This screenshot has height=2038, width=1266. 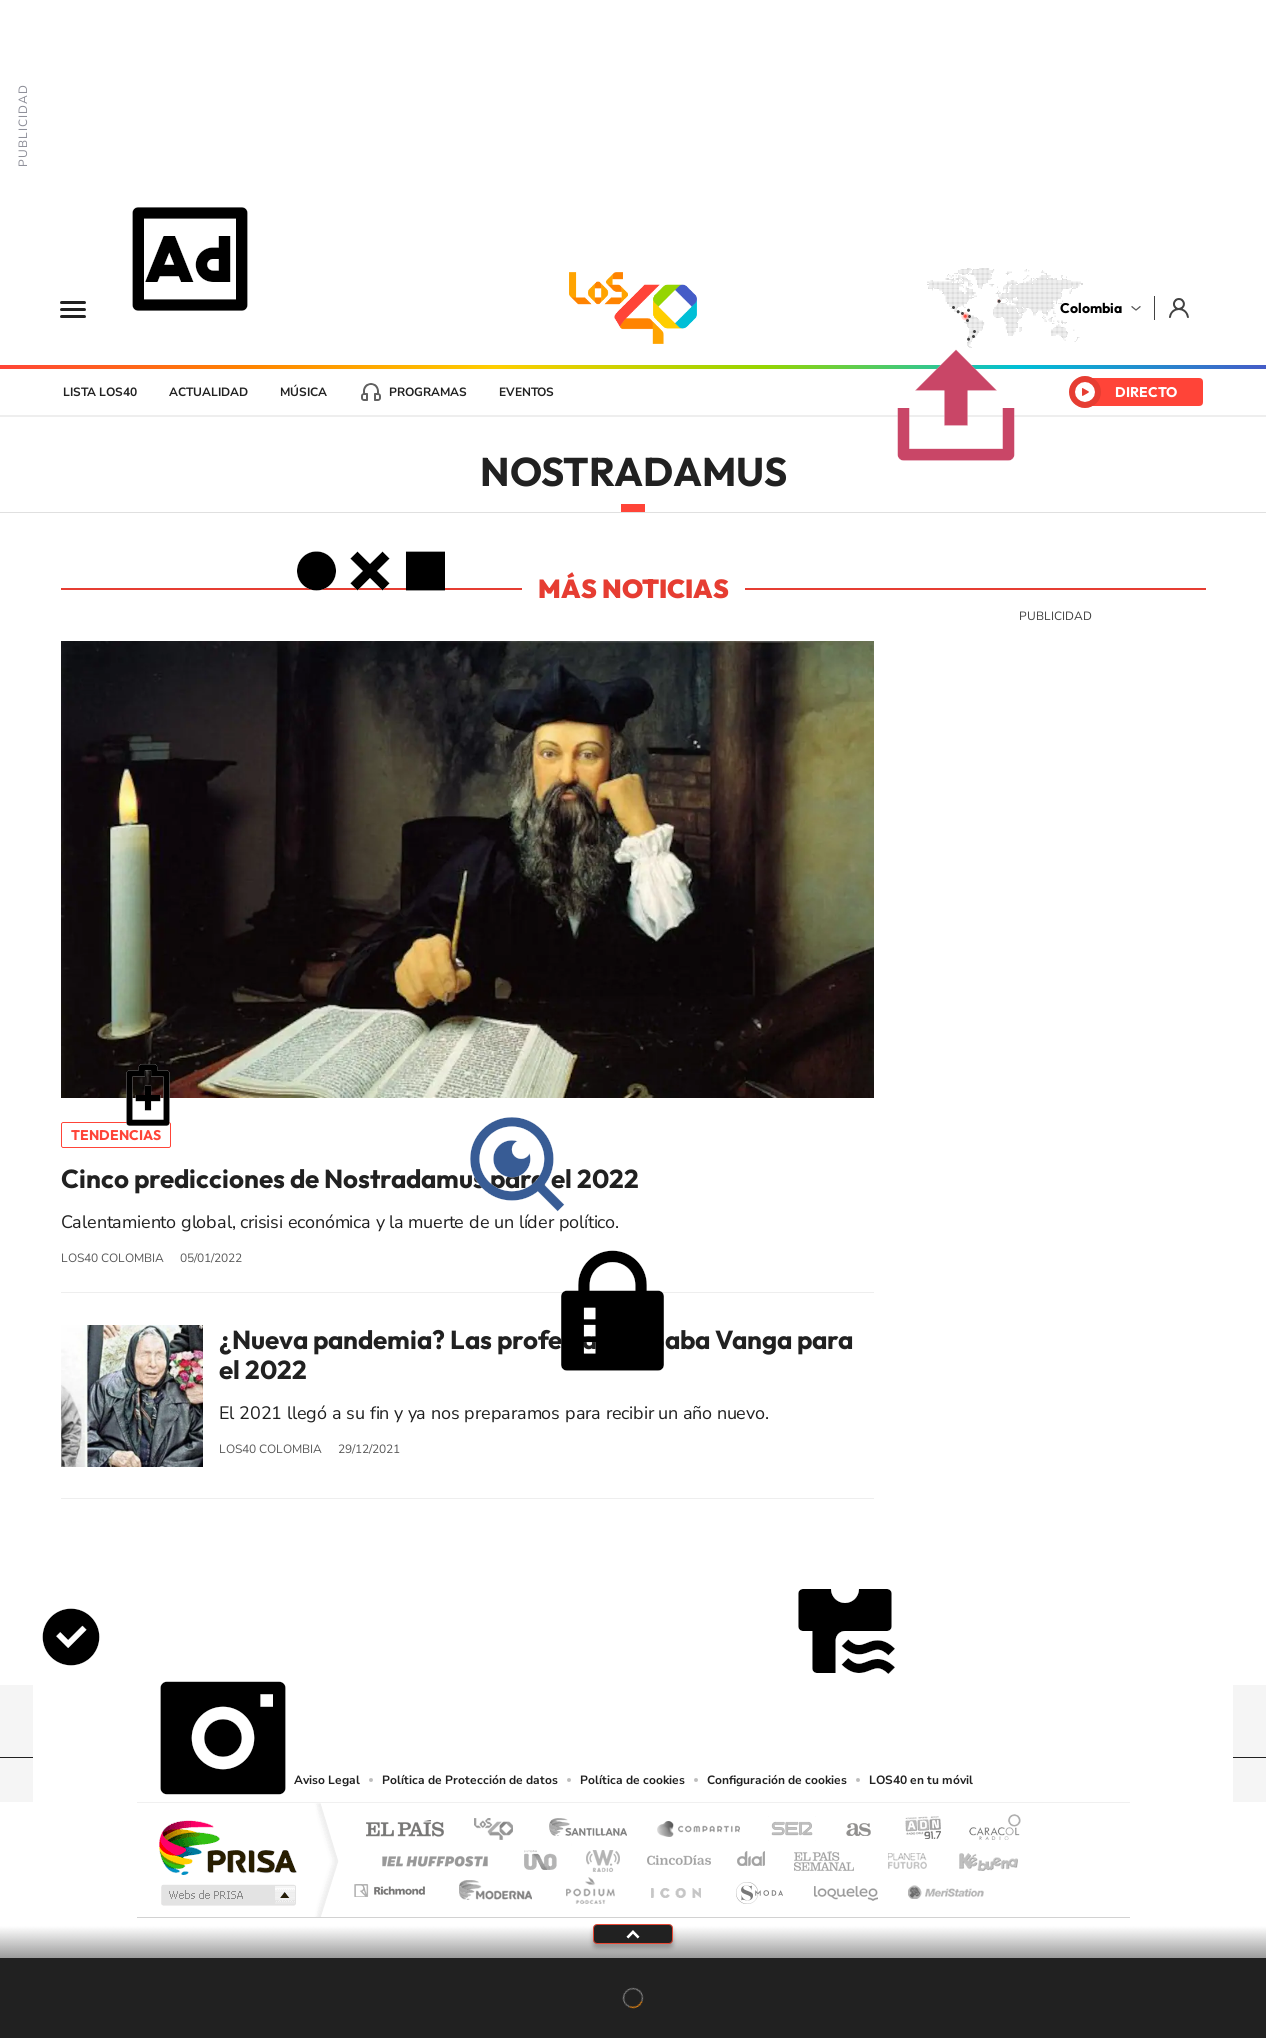 What do you see at coordinates (612, 1313) in the screenshot?
I see `access a private git repository` at bounding box center [612, 1313].